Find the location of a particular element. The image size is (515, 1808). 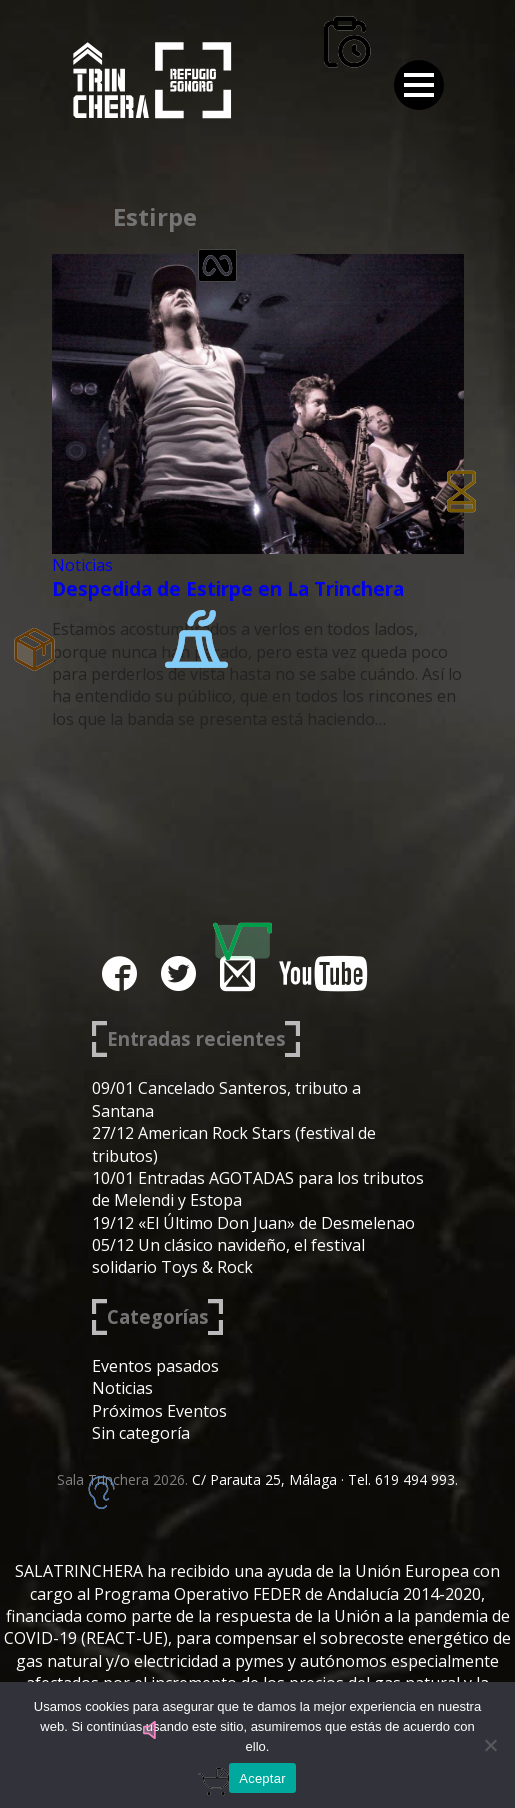

access audio or sound settings is located at coordinates (101, 1492).